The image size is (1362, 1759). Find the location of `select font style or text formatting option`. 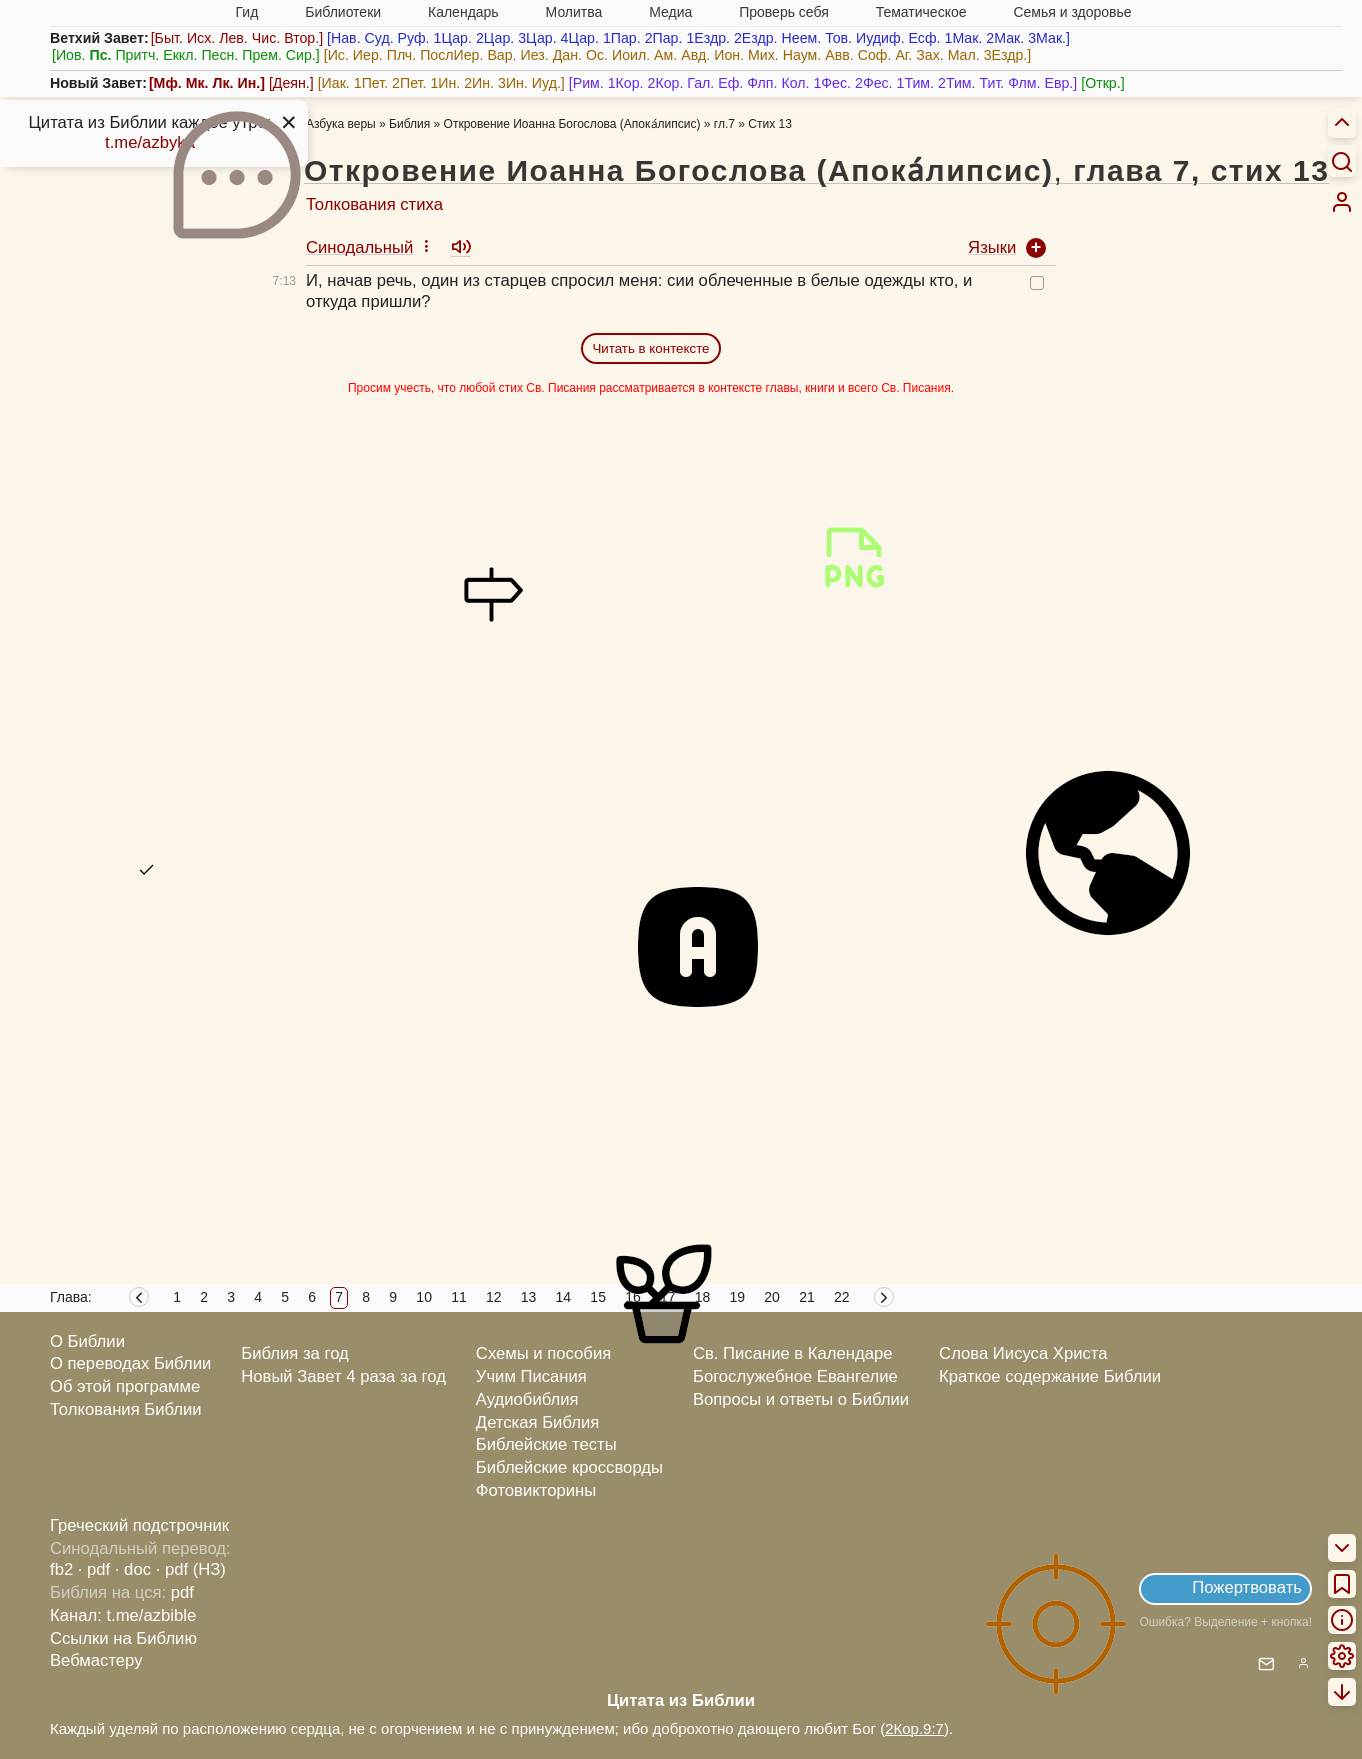

select font style or text formatting option is located at coordinates (698, 947).